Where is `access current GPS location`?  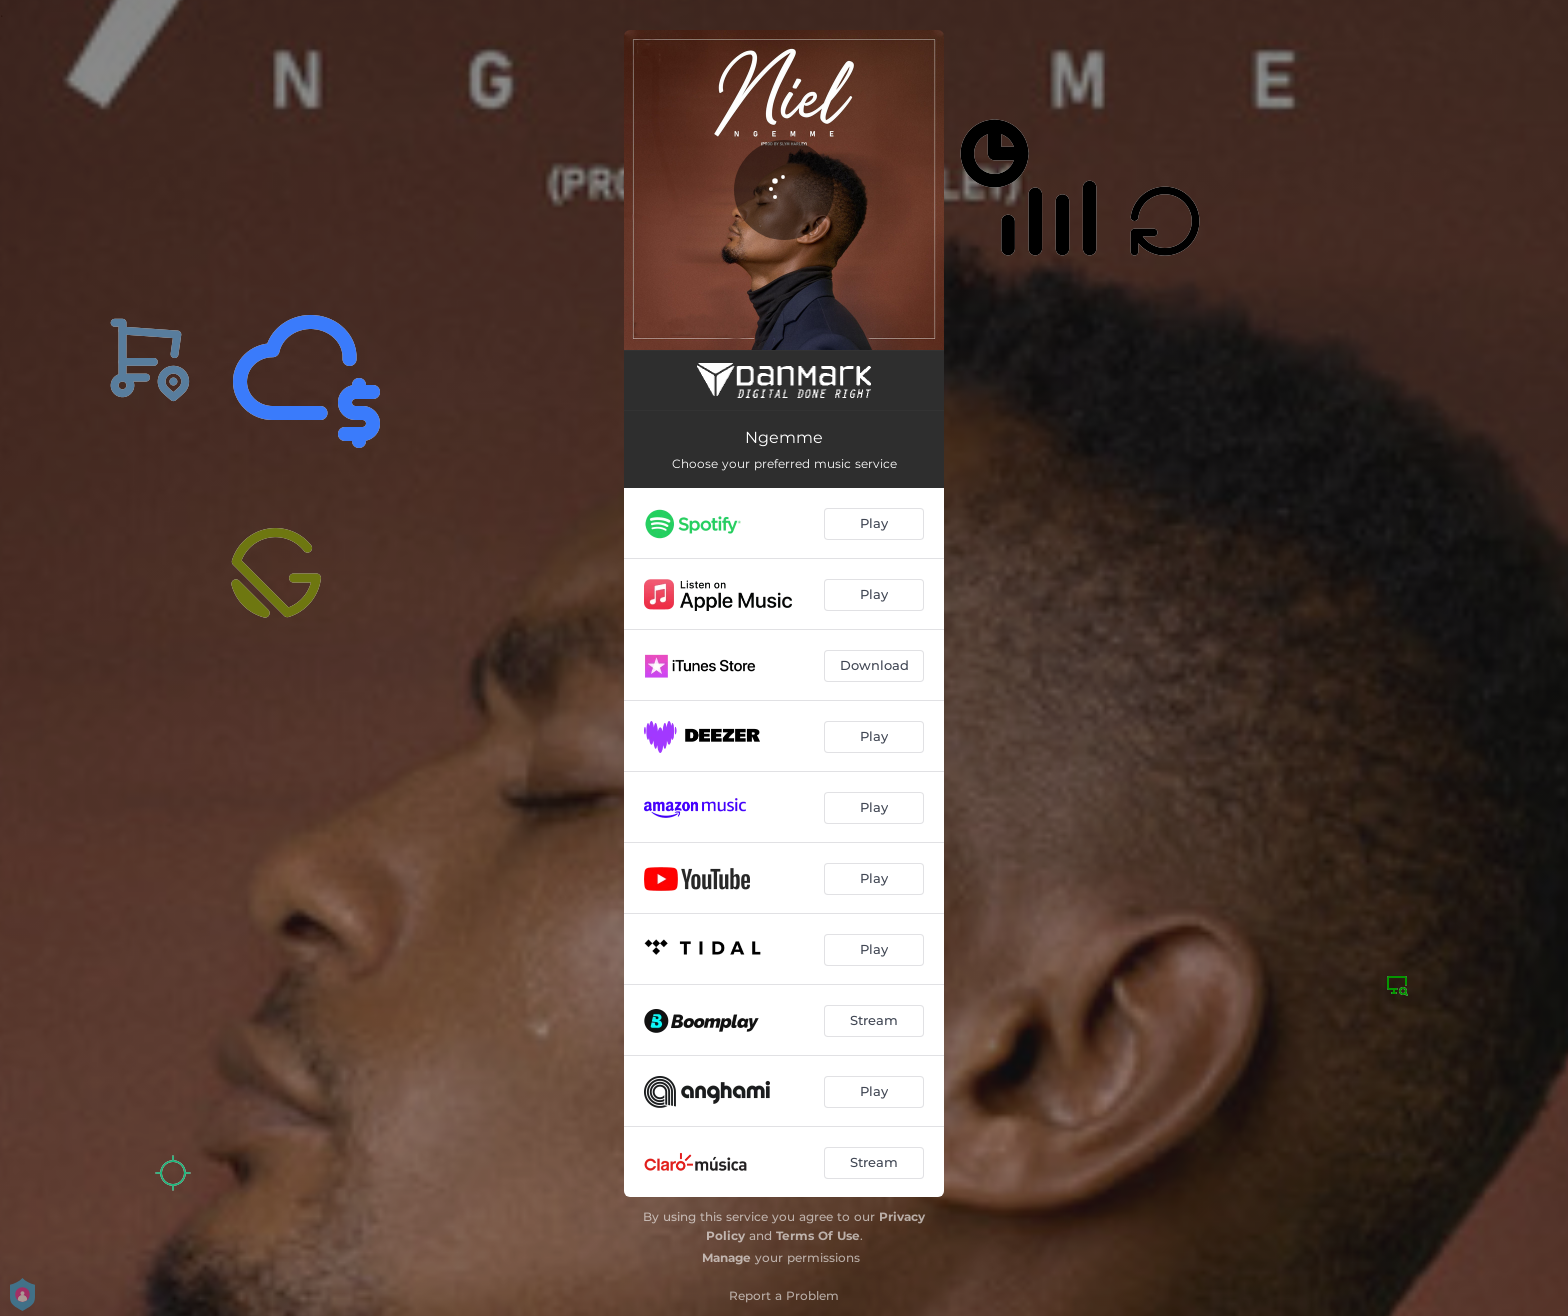
access current GPS location is located at coordinates (173, 1173).